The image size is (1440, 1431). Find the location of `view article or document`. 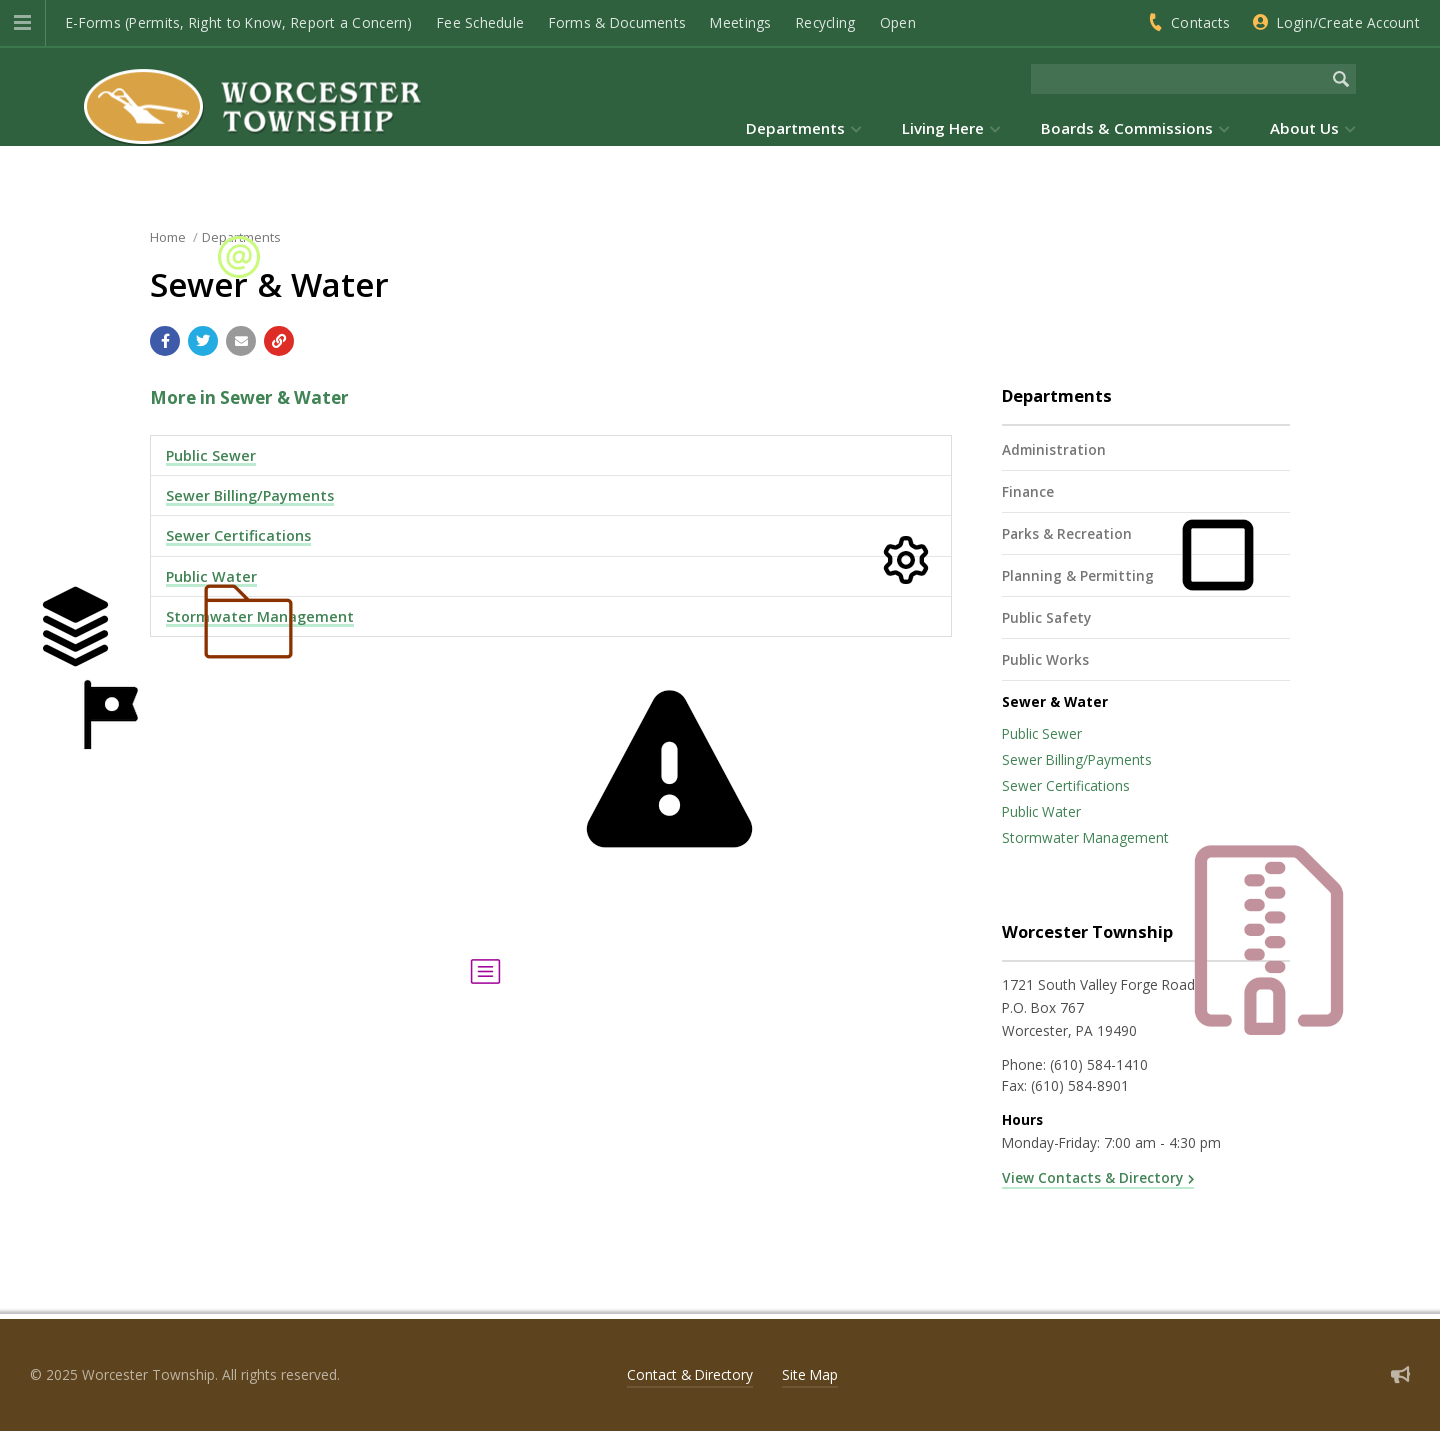

view article or document is located at coordinates (485, 971).